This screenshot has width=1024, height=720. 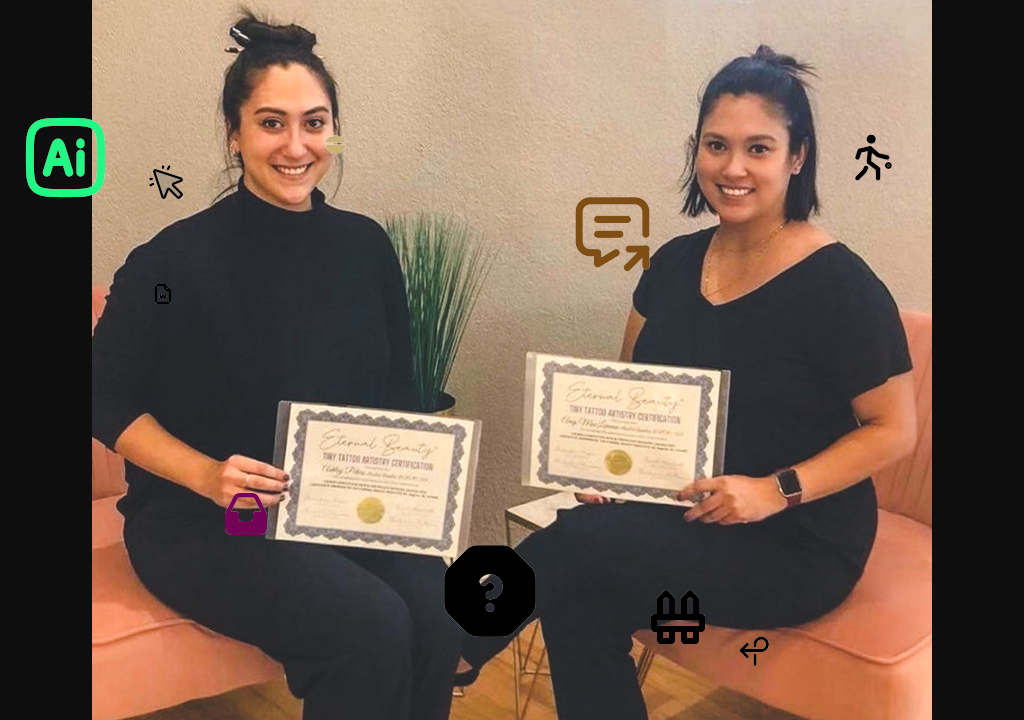 What do you see at coordinates (163, 294) in the screenshot?
I see `open a Microsoft Word document` at bounding box center [163, 294].